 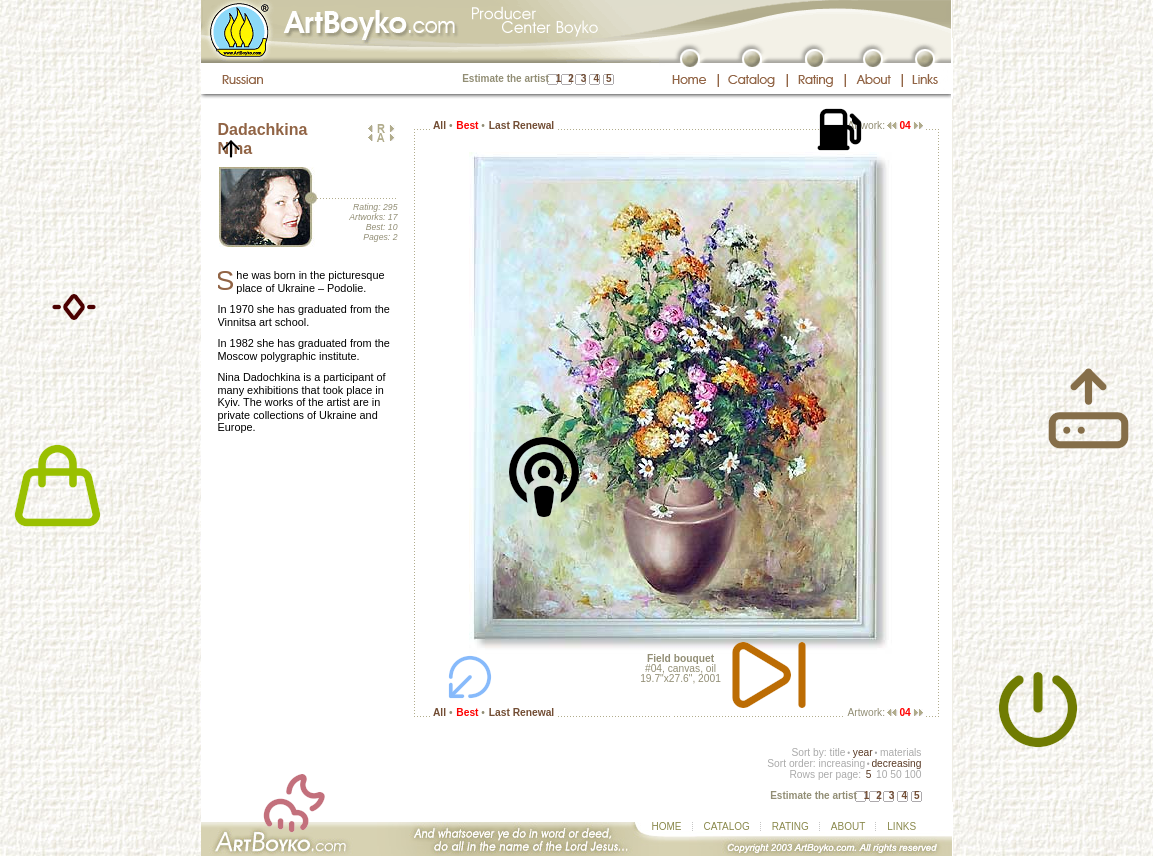 What do you see at coordinates (294, 801) in the screenshot?
I see `indicates nighttime rainy weather conditions` at bounding box center [294, 801].